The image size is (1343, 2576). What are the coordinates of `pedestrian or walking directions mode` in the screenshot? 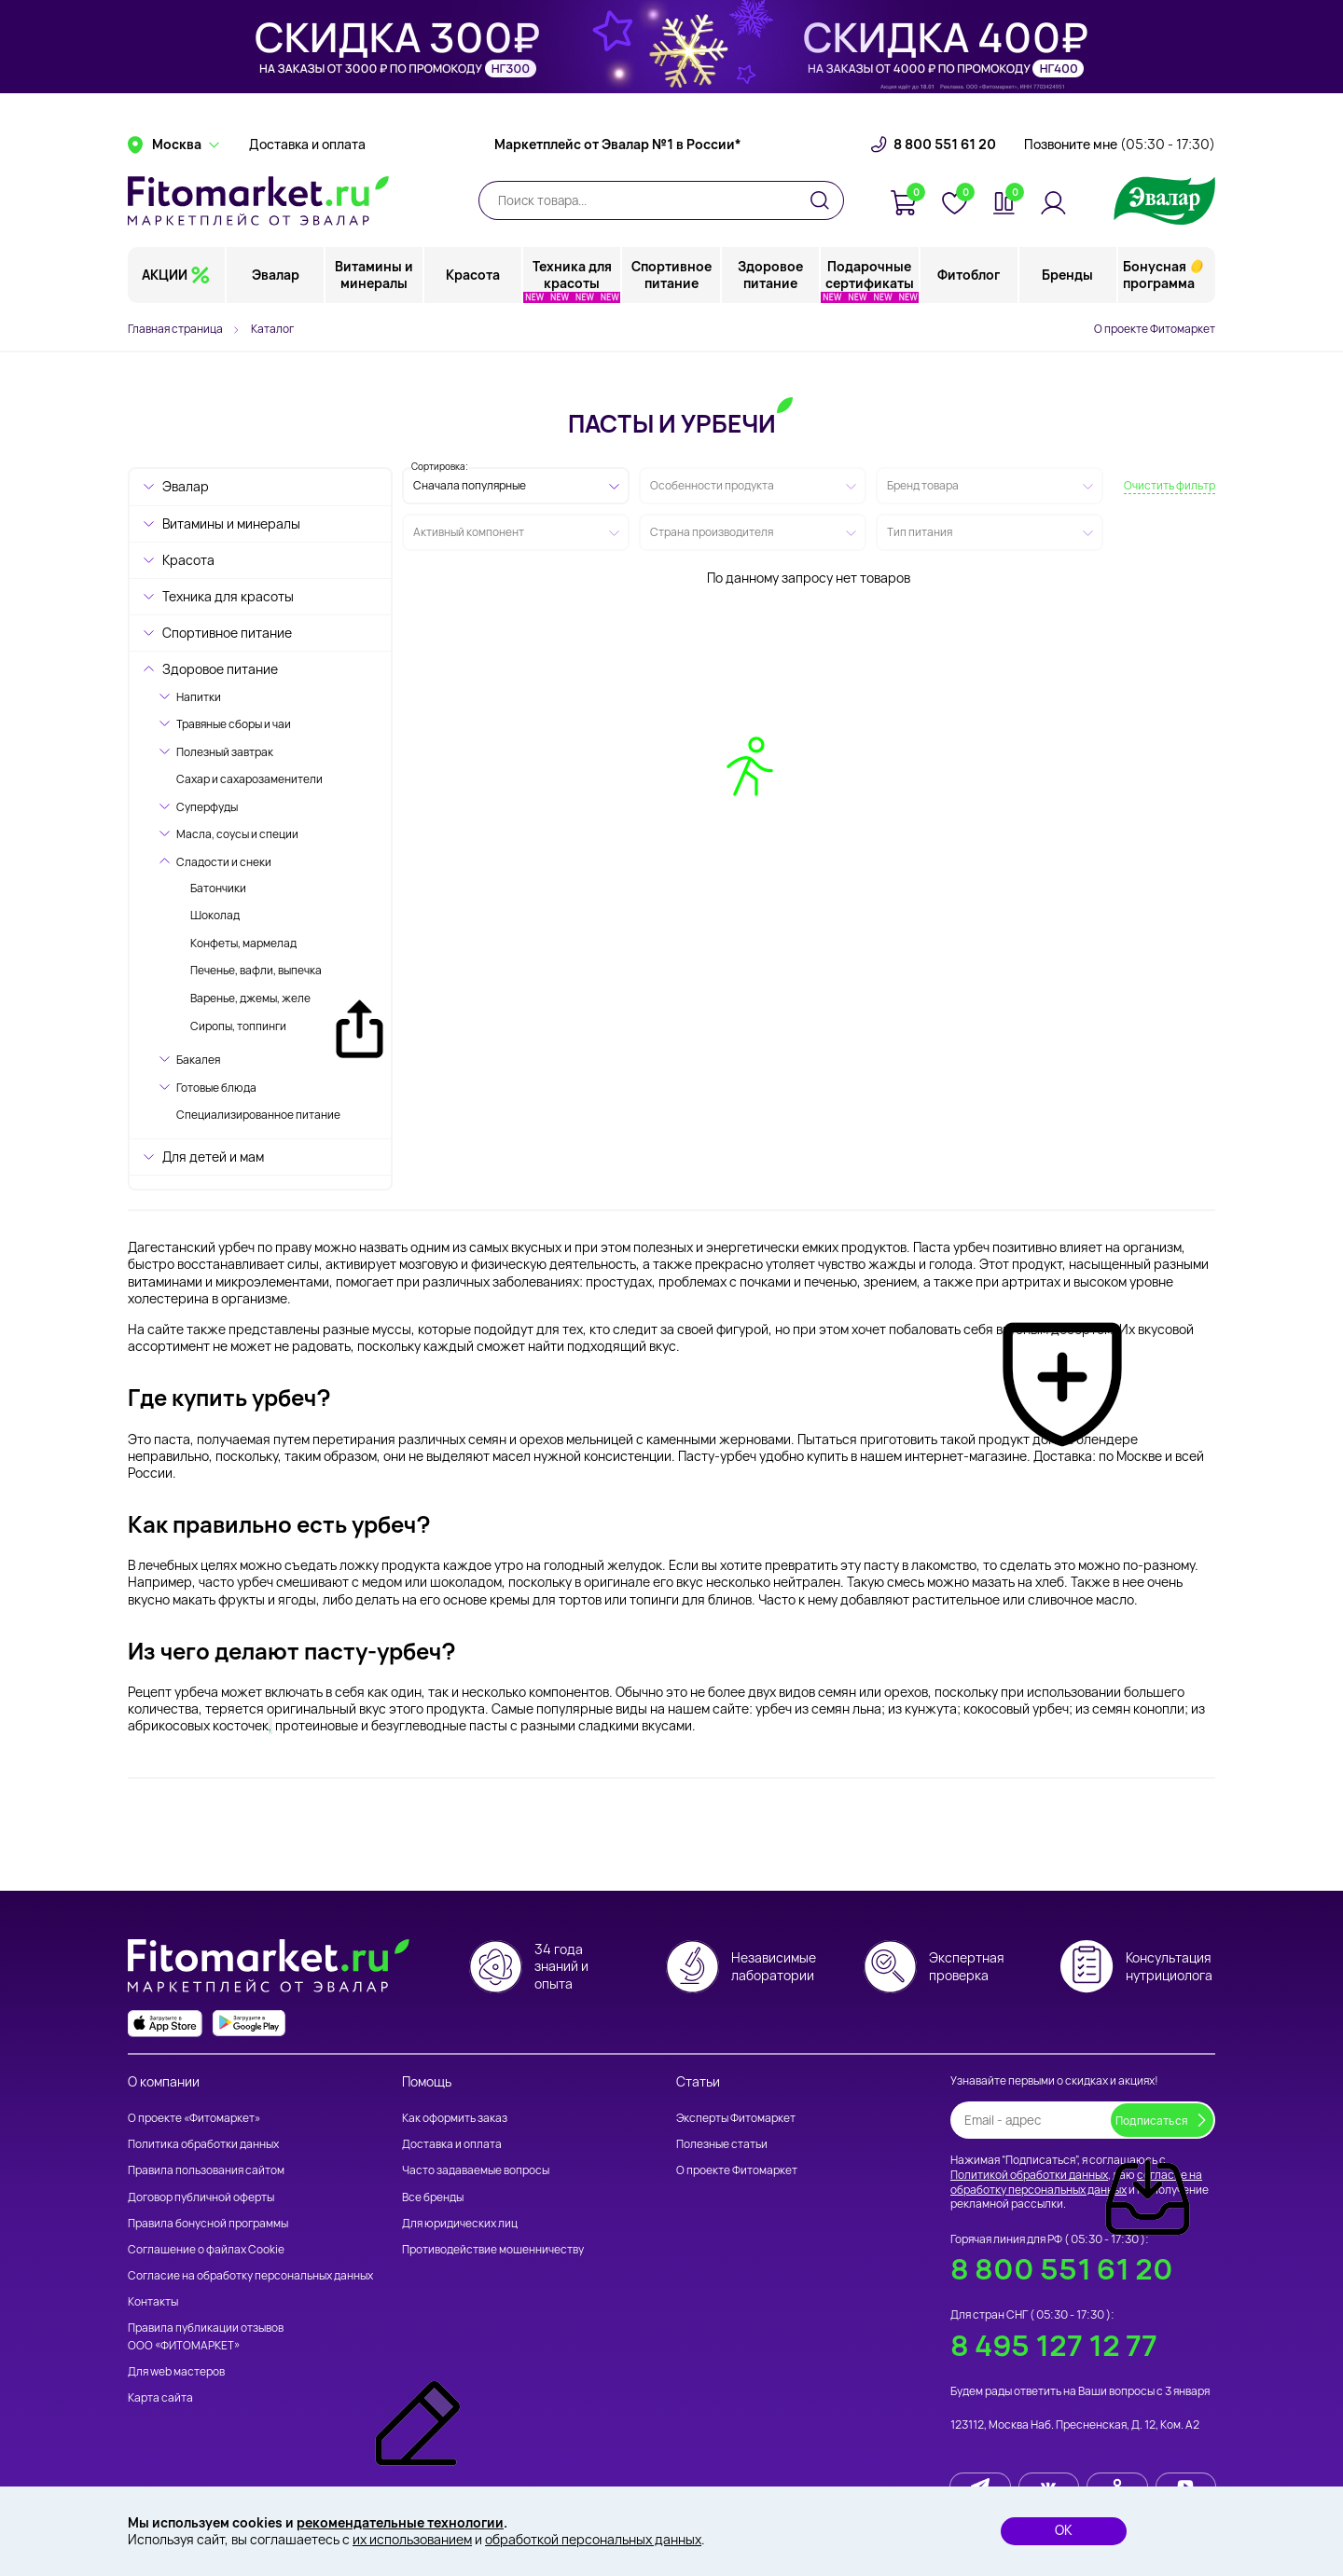 It's located at (750, 766).